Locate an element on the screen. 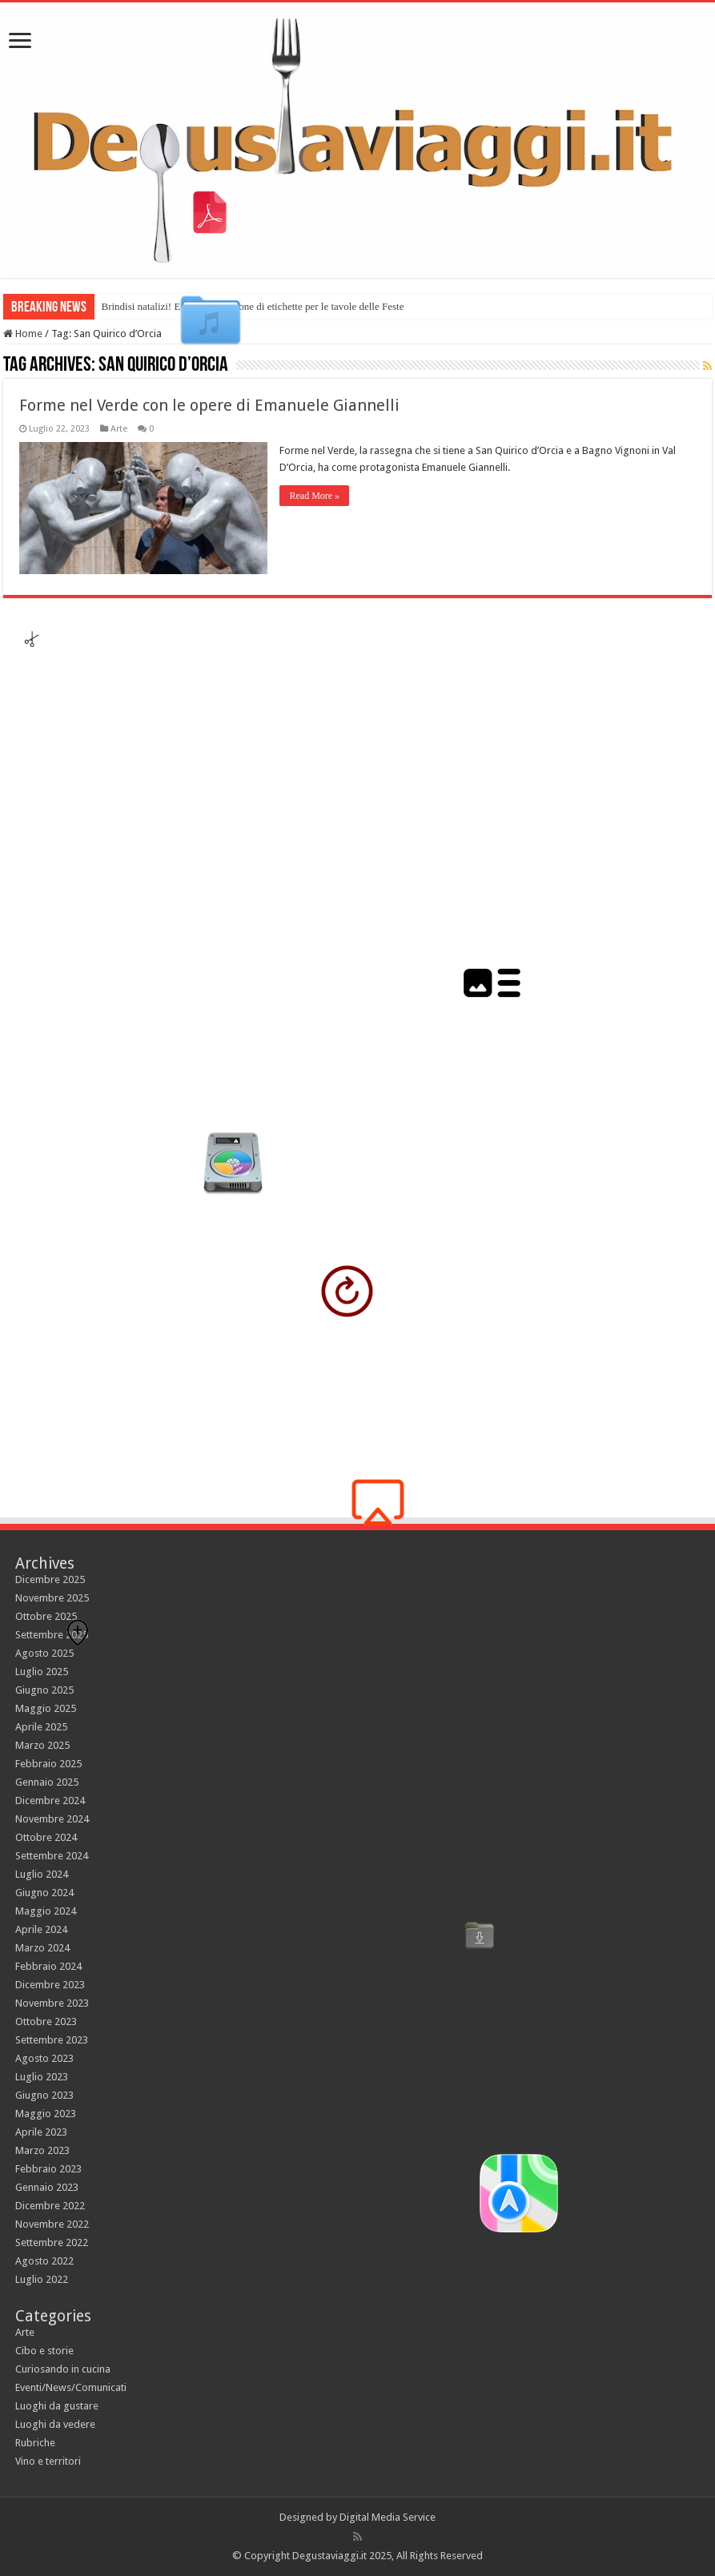 Image resolution: width=715 pixels, height=2576 pixels. open apple maps is located at coordinates (519, 2193).